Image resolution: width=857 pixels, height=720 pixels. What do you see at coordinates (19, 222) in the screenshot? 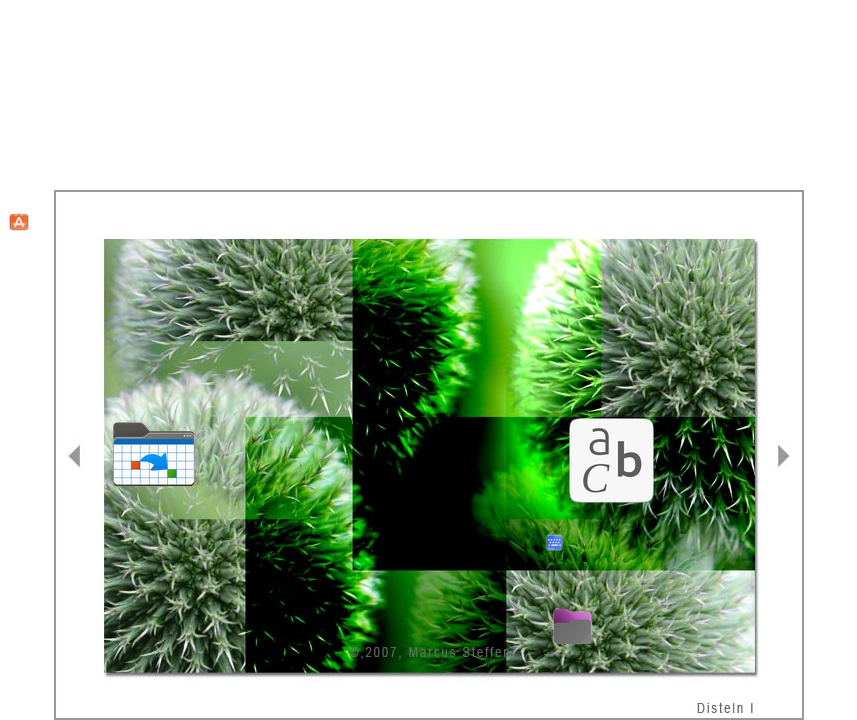
I see `open the software center to browse and install applications` at bounding box center [19, 222].